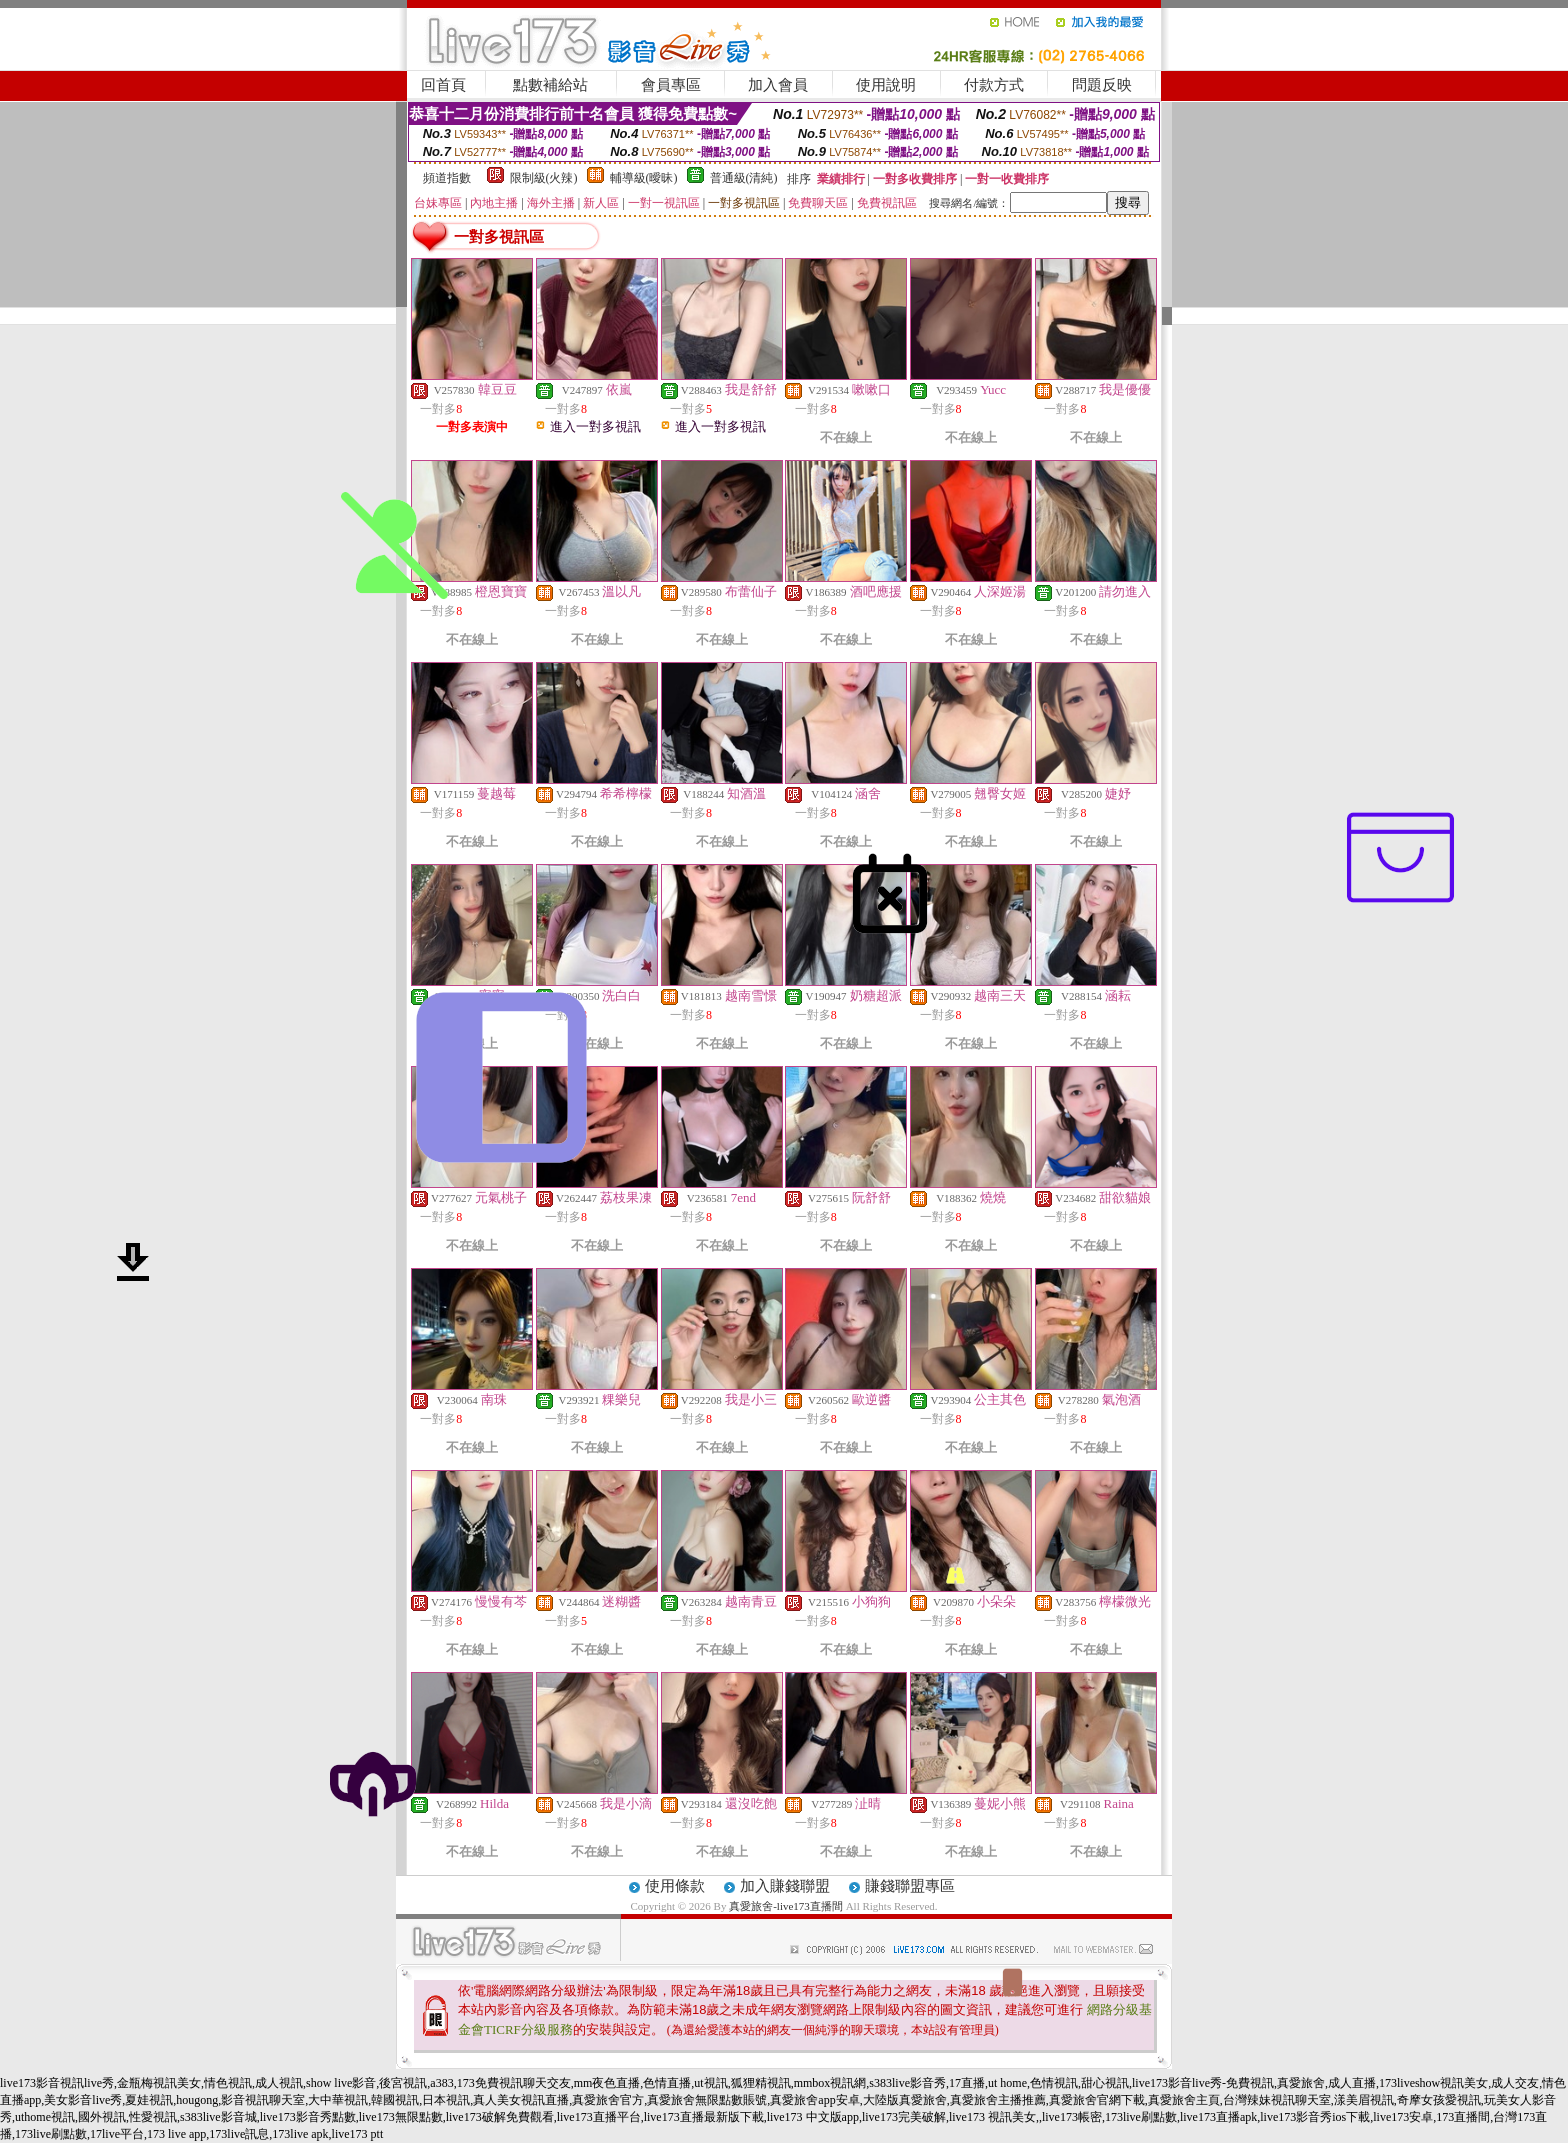 The width and height of the screenshot is (1568, 2143). I want to click on access navigation or directions, so click(955, 1575).